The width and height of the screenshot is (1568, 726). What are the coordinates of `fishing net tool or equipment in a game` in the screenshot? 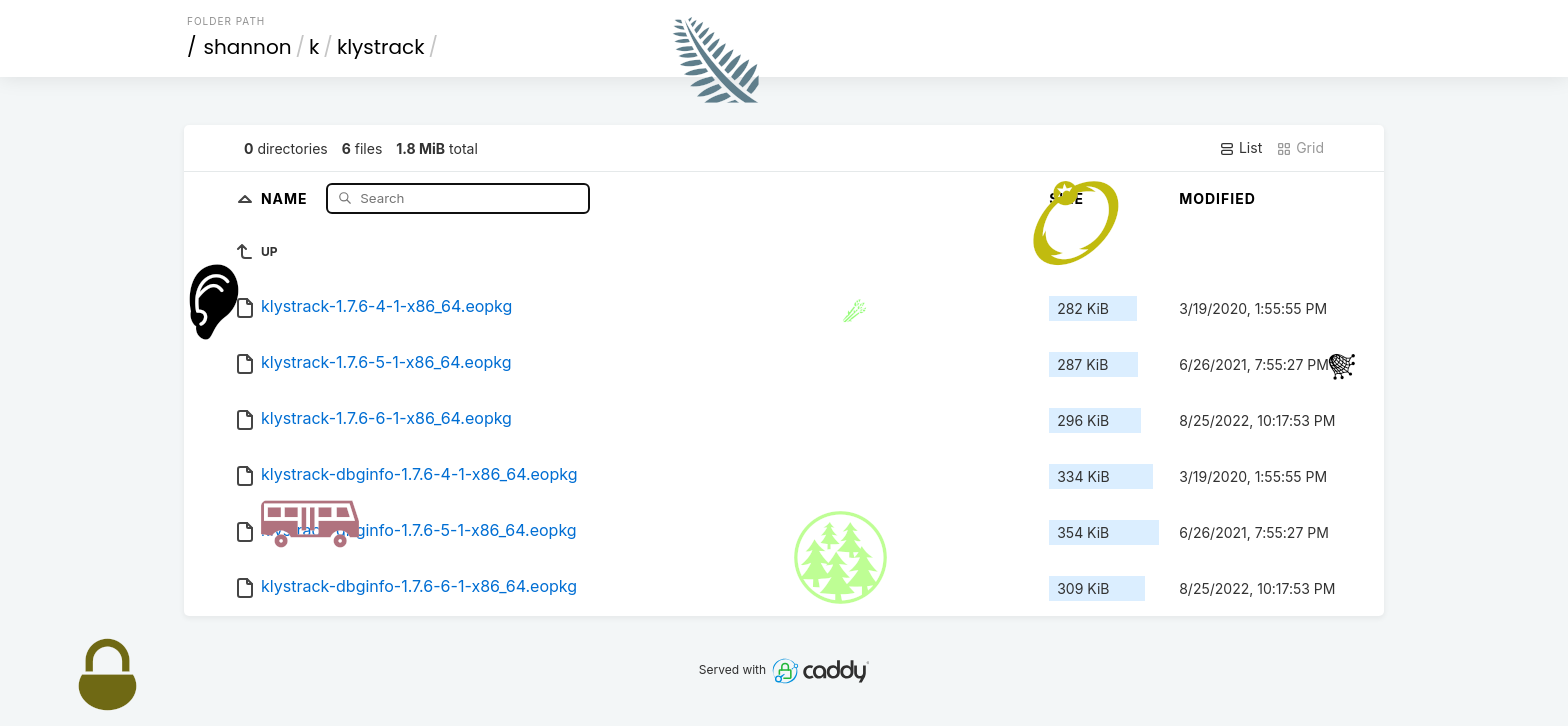 It's located at (1342, 367).